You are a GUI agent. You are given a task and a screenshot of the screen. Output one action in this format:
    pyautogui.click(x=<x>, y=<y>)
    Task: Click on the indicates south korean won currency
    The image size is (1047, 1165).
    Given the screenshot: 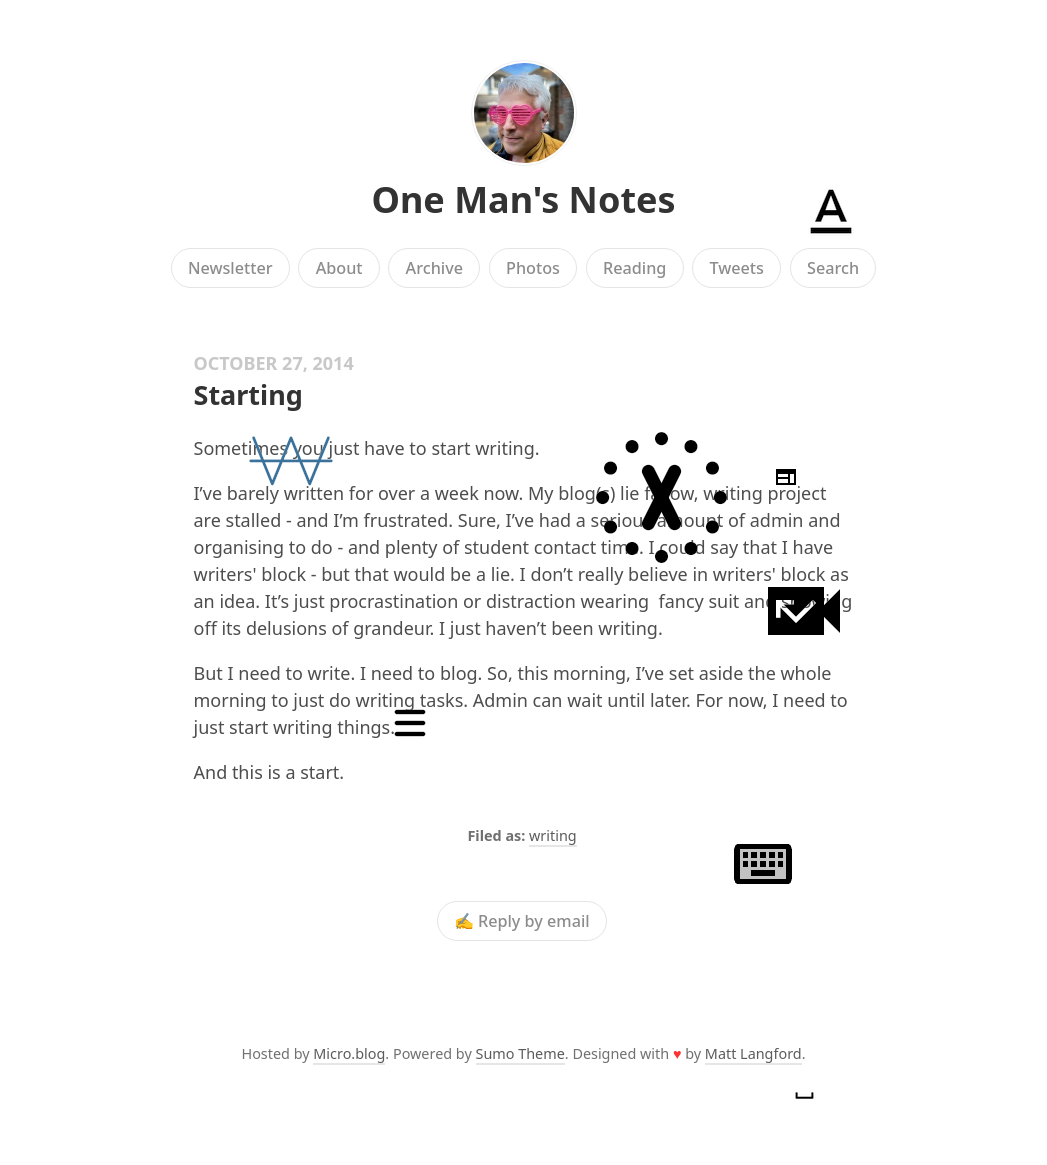 What is the action you would take?
    pyautogui.click(x=291, y=458)
    